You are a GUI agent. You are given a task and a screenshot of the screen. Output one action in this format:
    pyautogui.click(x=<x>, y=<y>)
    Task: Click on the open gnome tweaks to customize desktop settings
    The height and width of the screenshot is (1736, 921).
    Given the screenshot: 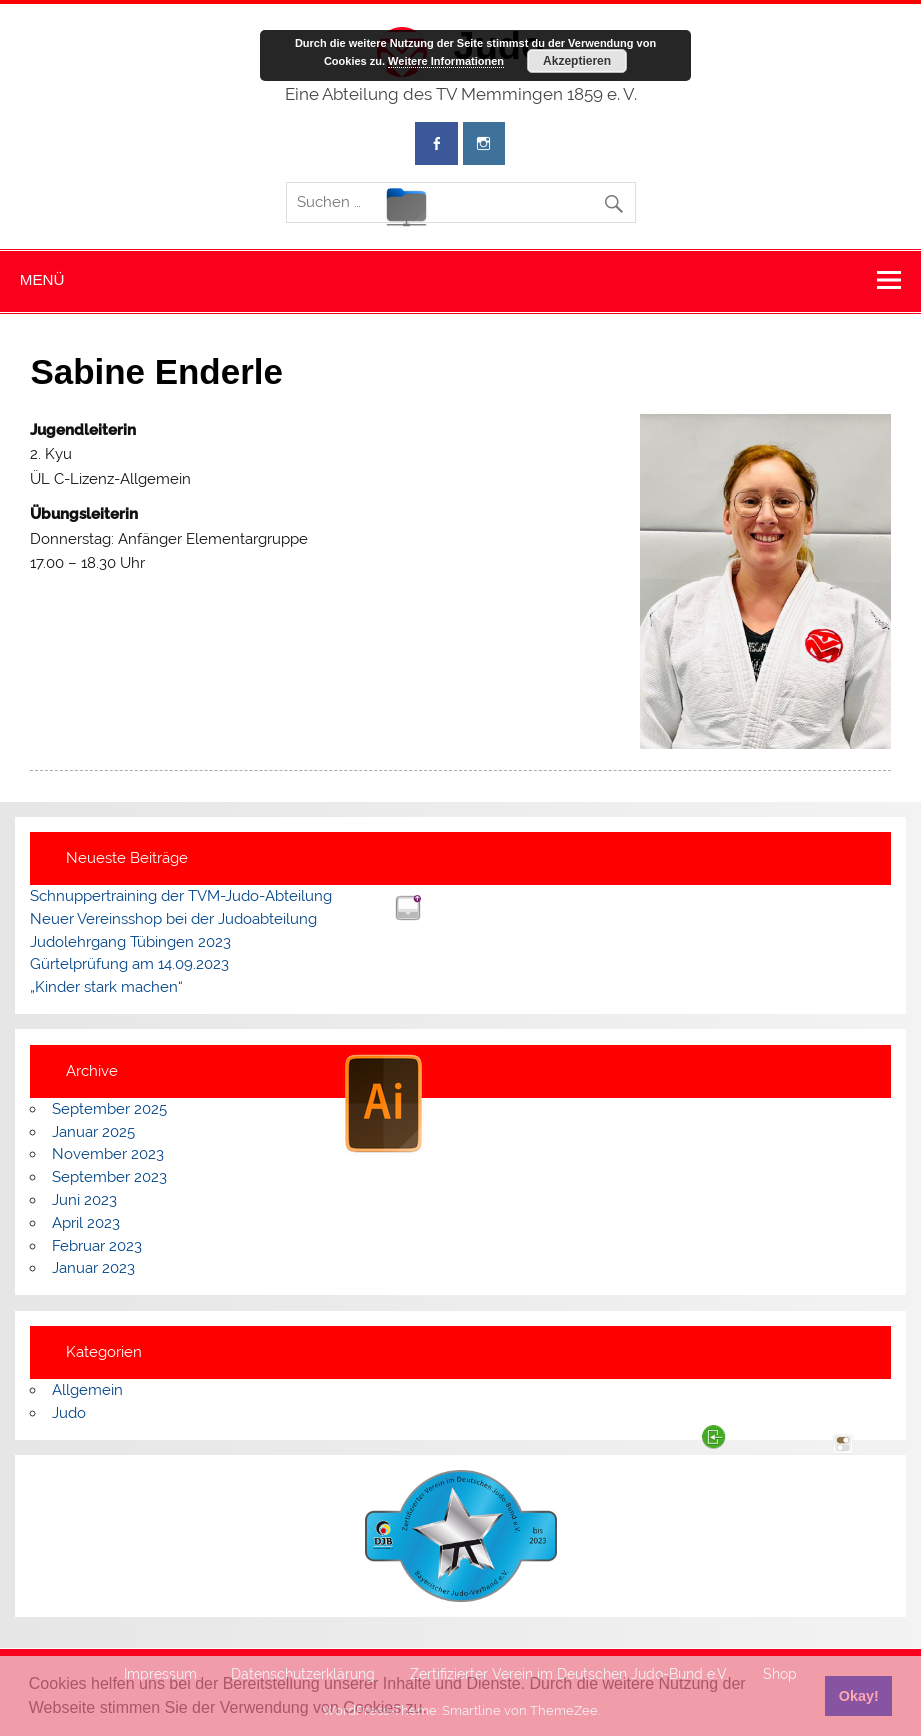 What is the action you would take?
    pyautogui.click(x=843, y=1444)
    